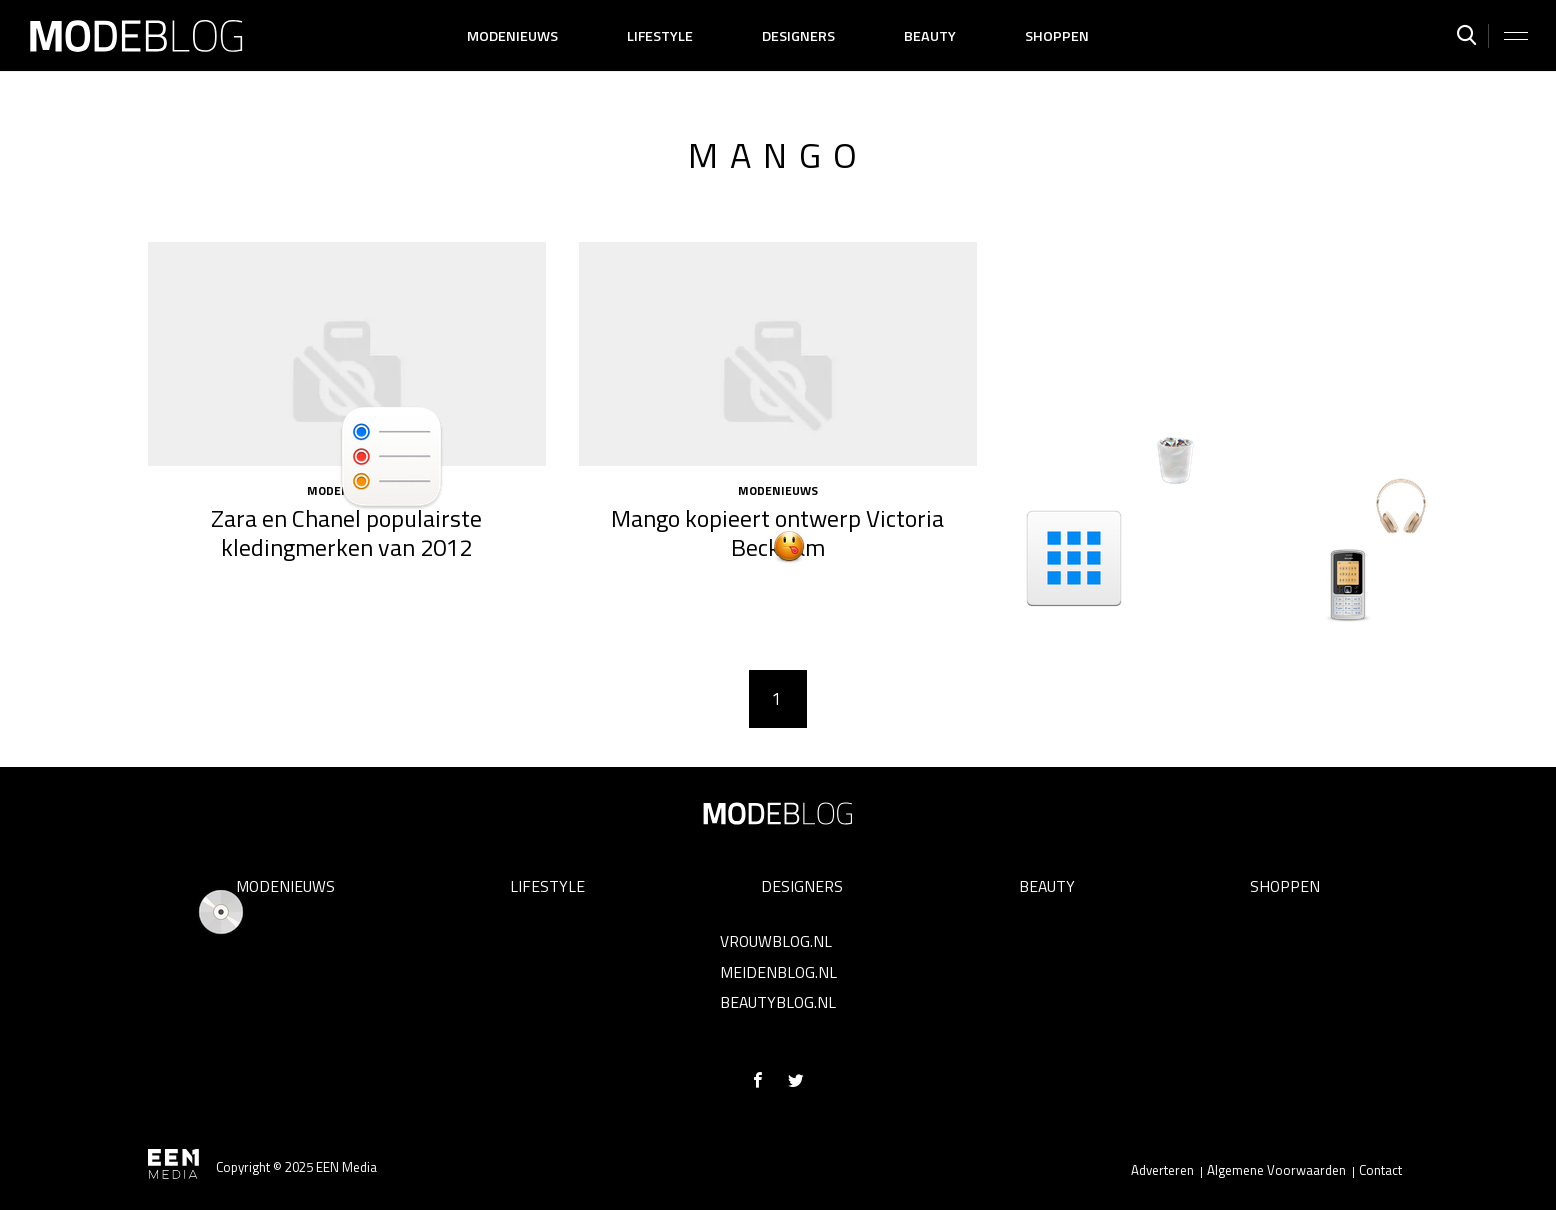  Describe the element at coordinates (1349, 586) in the screenshot. I see `access phone or calling features` at that location.